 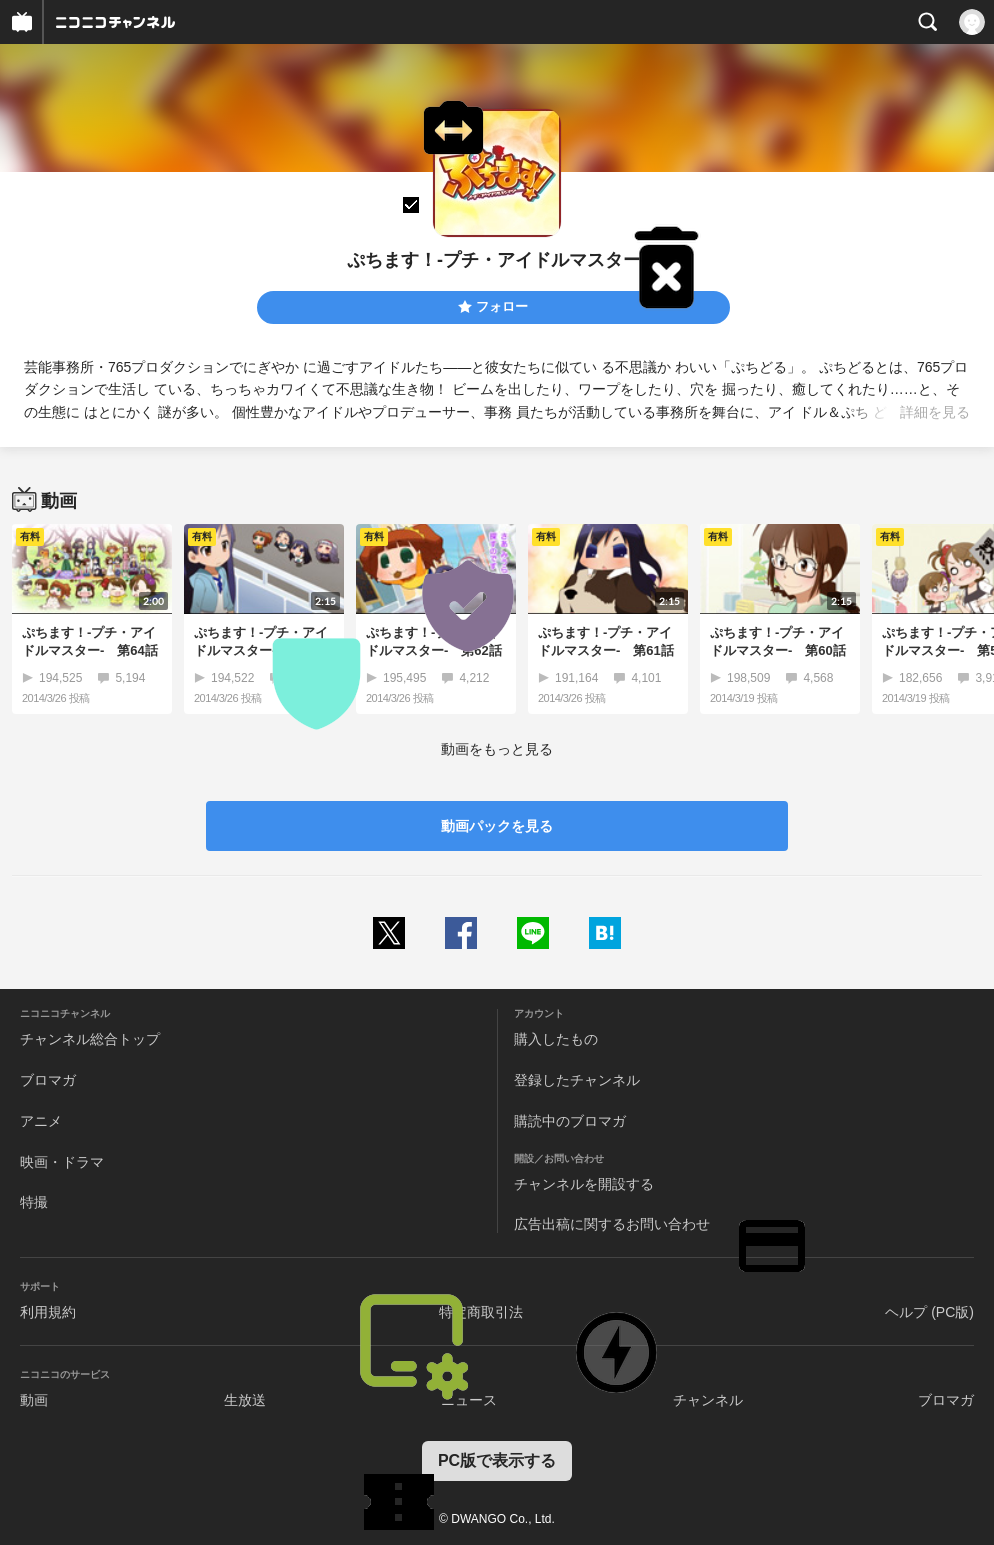 I want to click on access tablet display settings, so click(x=411, y=1340).